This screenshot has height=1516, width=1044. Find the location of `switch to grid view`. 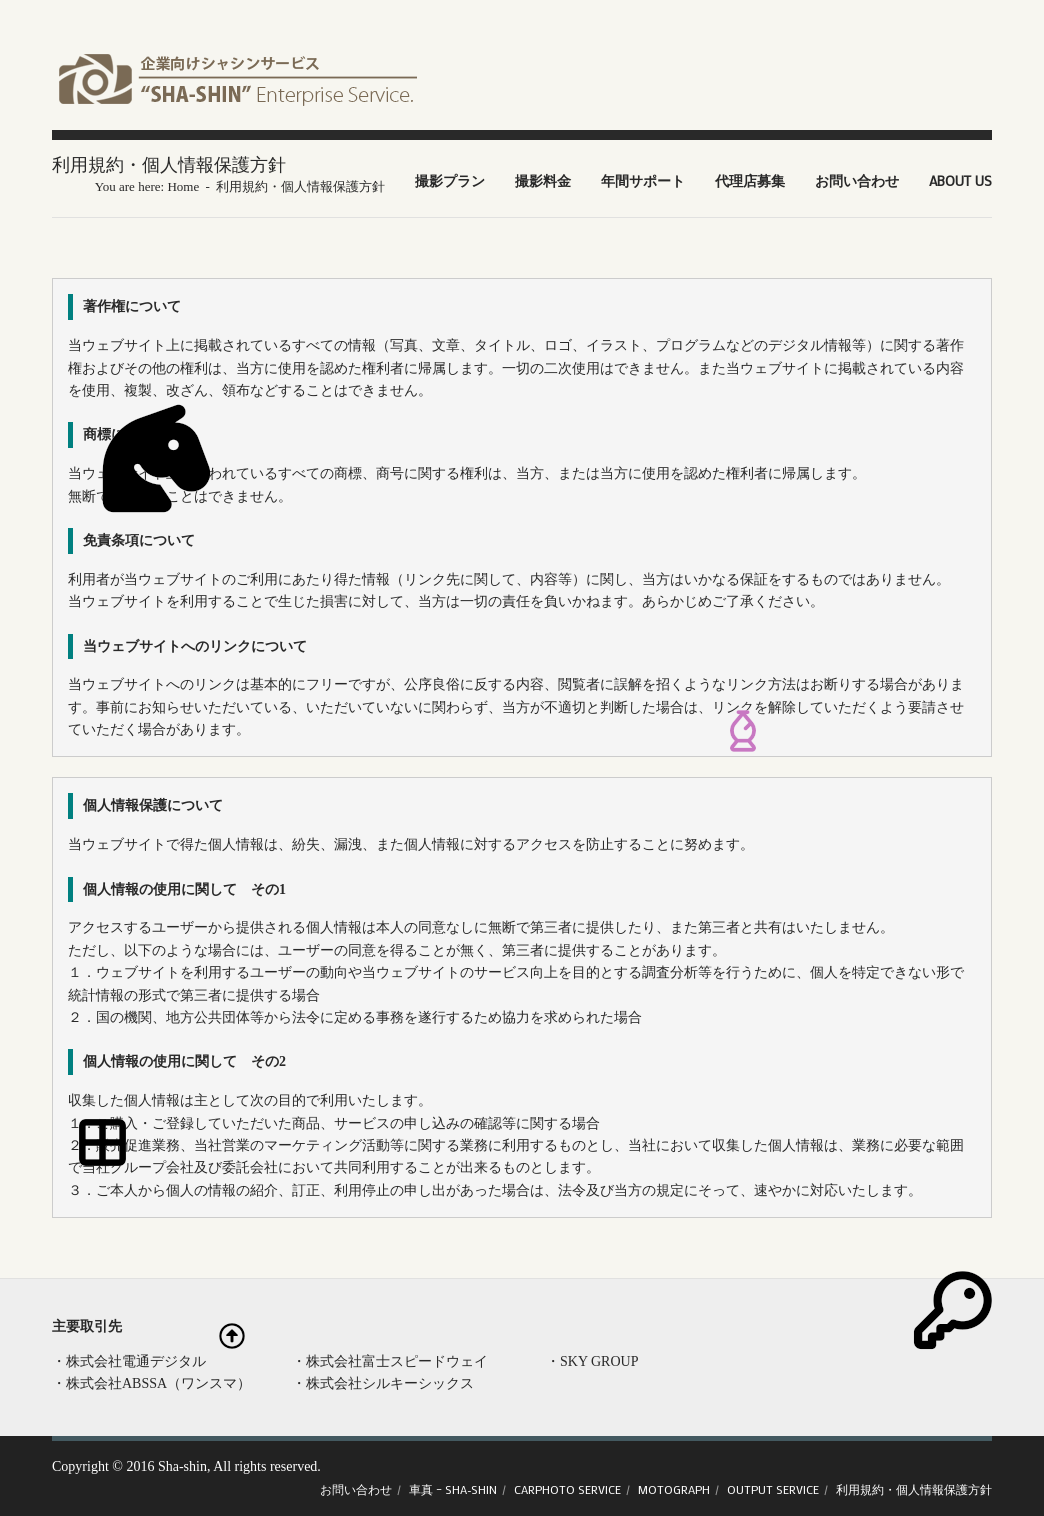

switch to grid view is located at coordinates (102, 1142).